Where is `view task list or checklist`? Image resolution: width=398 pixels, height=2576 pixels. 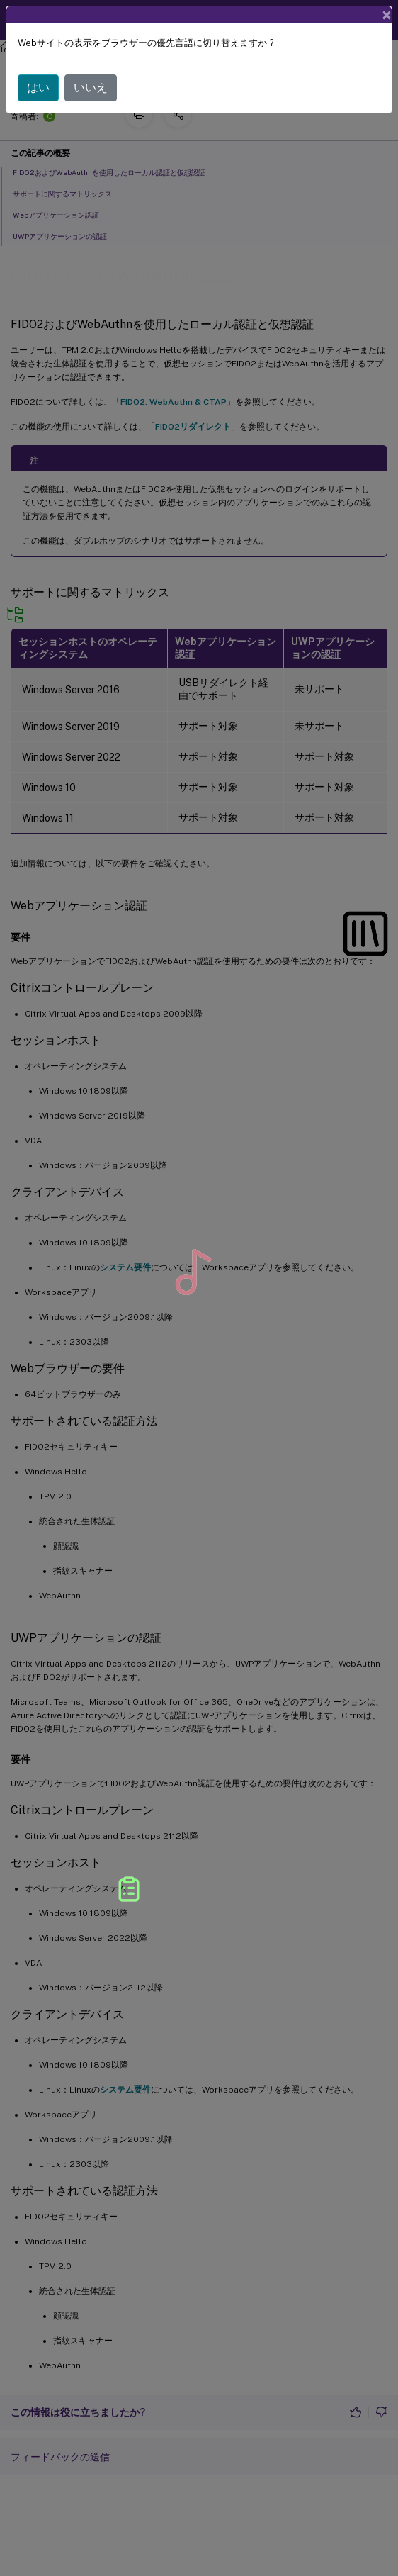
view task list or checklist is located at coordinates (129, 1889).